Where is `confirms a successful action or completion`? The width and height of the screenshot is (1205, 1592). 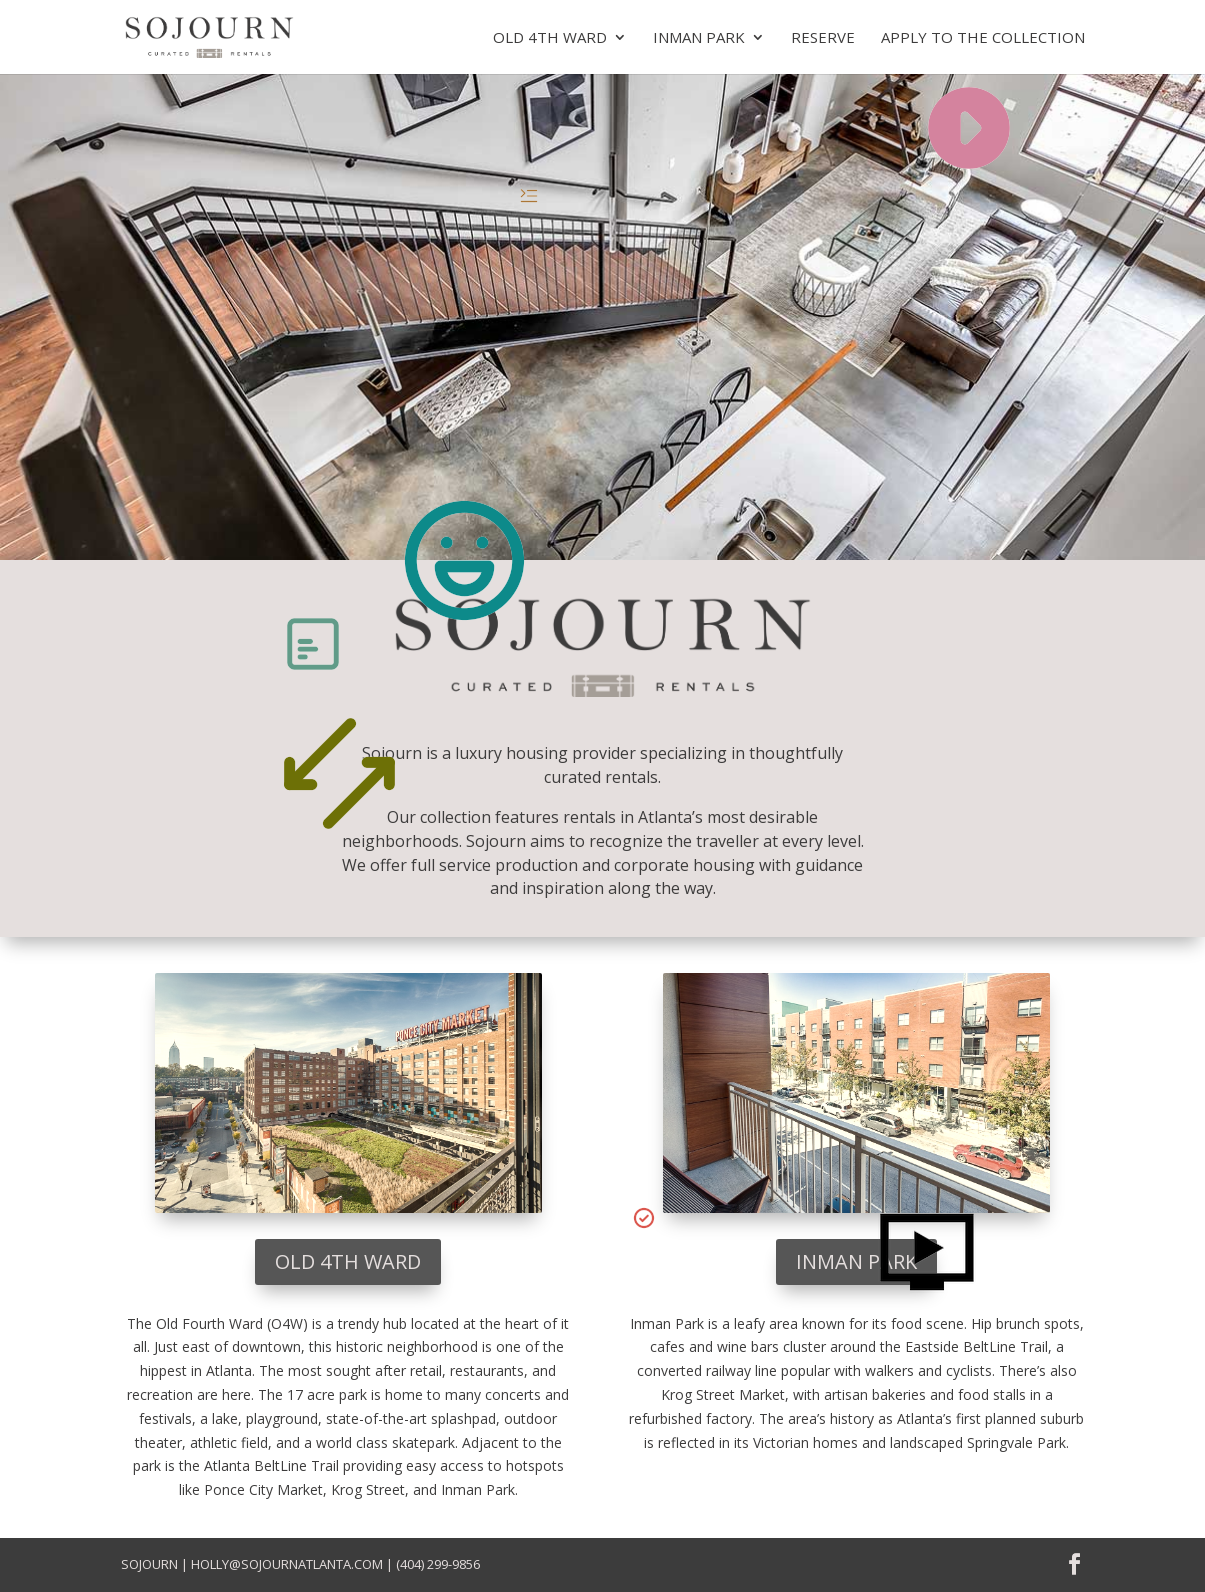 confirms a successful action or completion is located at coordinates (644, 1218).